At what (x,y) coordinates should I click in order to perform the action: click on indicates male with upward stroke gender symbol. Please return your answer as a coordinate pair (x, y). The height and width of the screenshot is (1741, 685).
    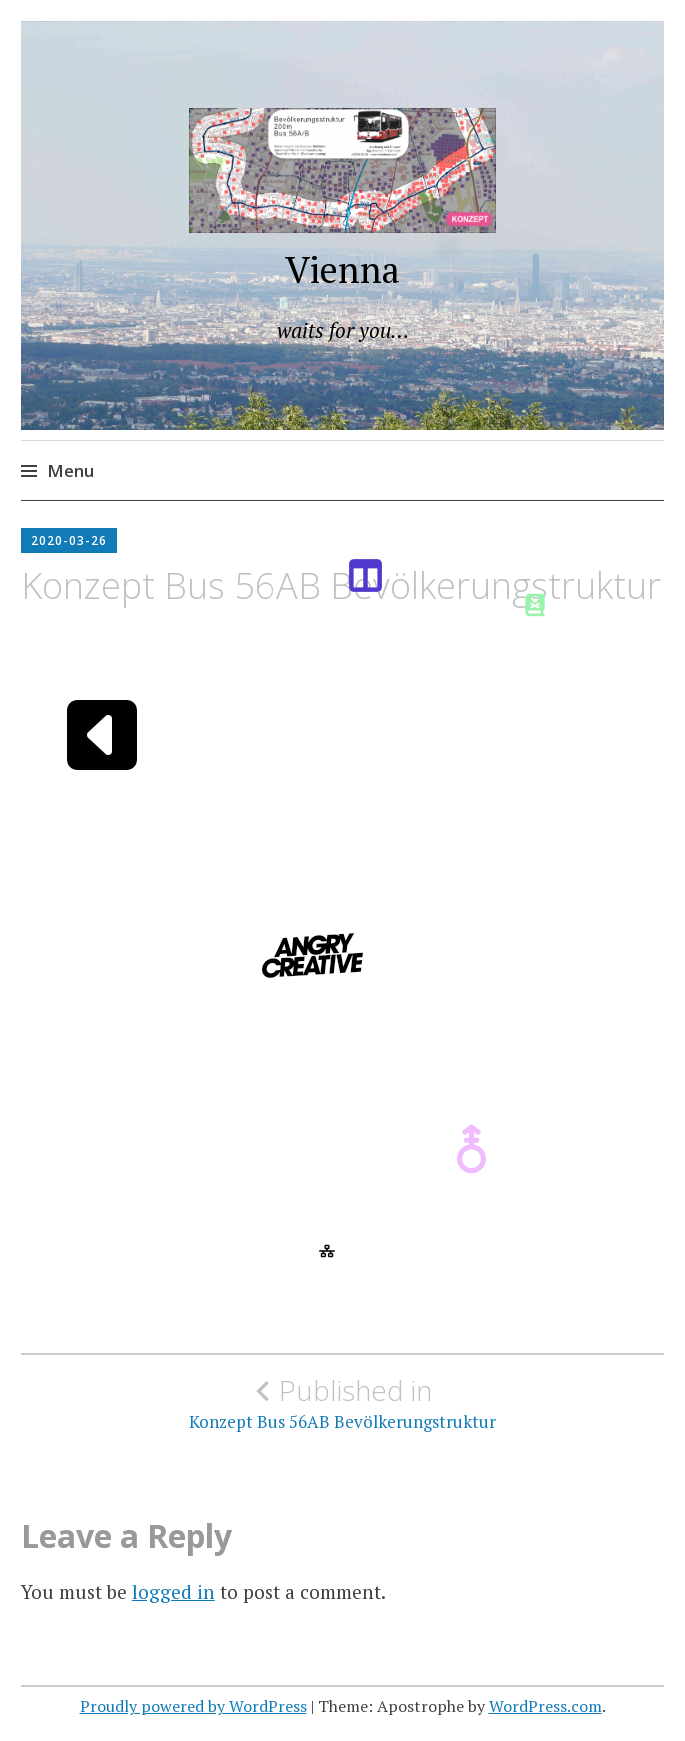
    Looking at the image, I should click on (471, 1149).